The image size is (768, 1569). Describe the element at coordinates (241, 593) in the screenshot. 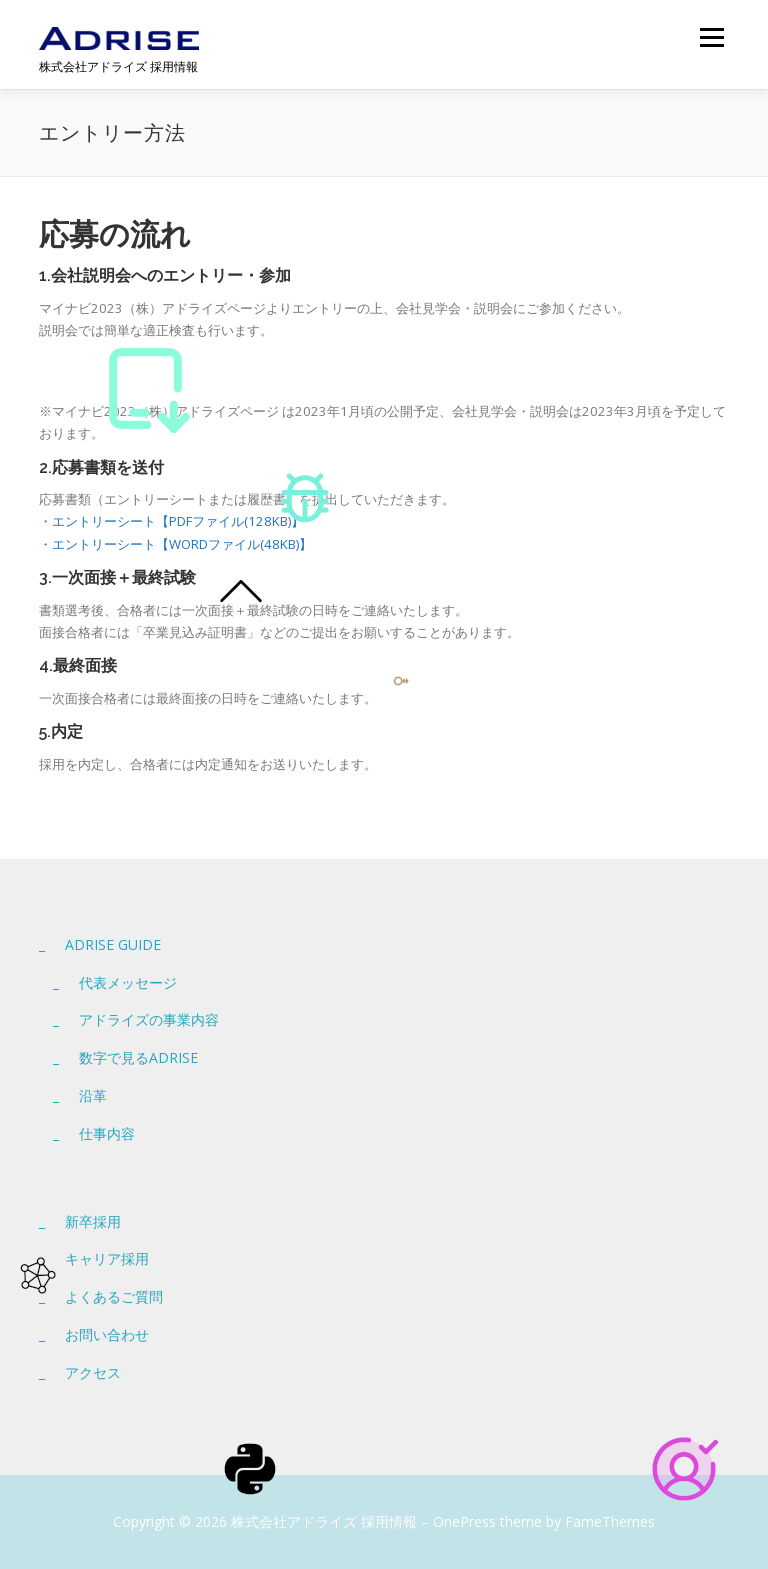

I see `collapse an expanded section` at that location.